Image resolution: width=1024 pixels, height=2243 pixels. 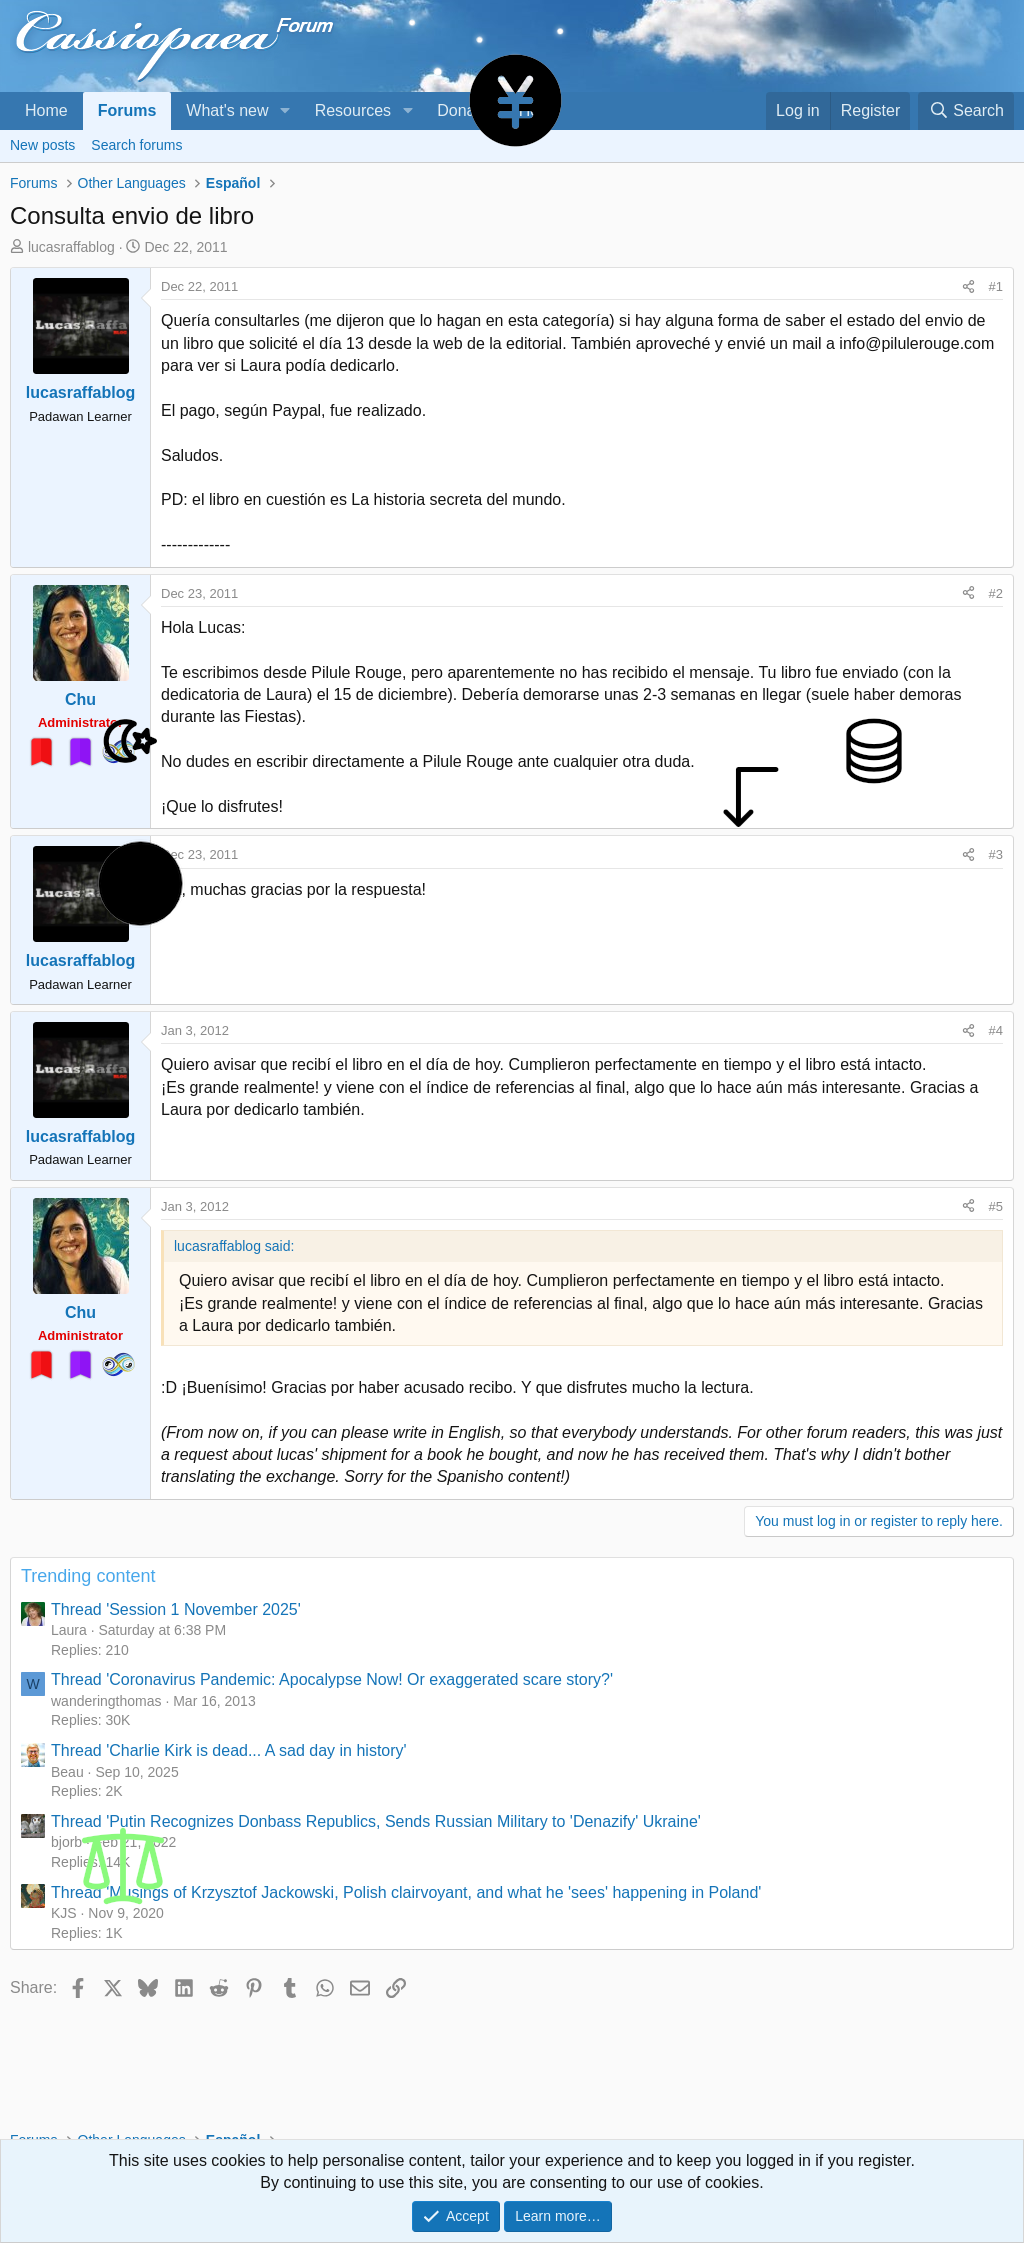 I want to click on navigate back and down in a menu hierarchy, so click(x=751, y=797).